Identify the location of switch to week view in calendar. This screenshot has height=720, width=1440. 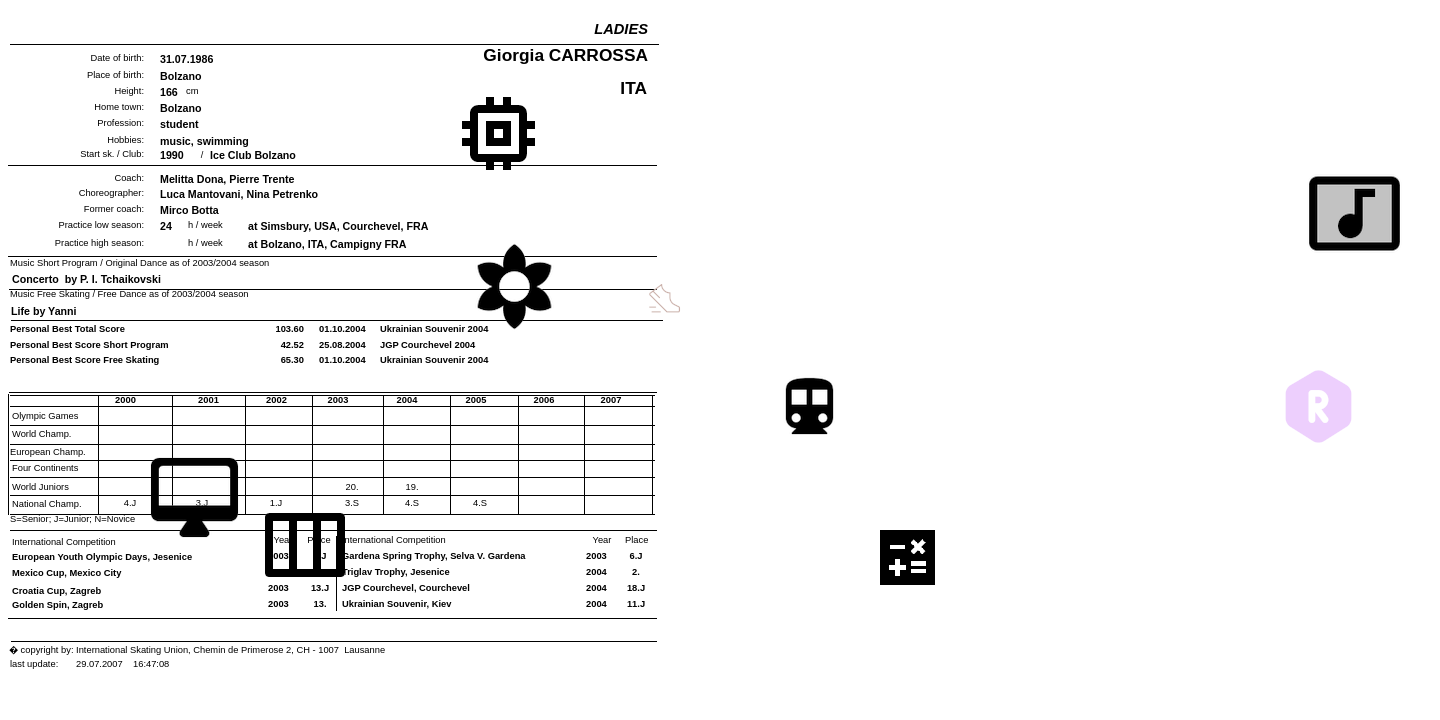
(305, 545).